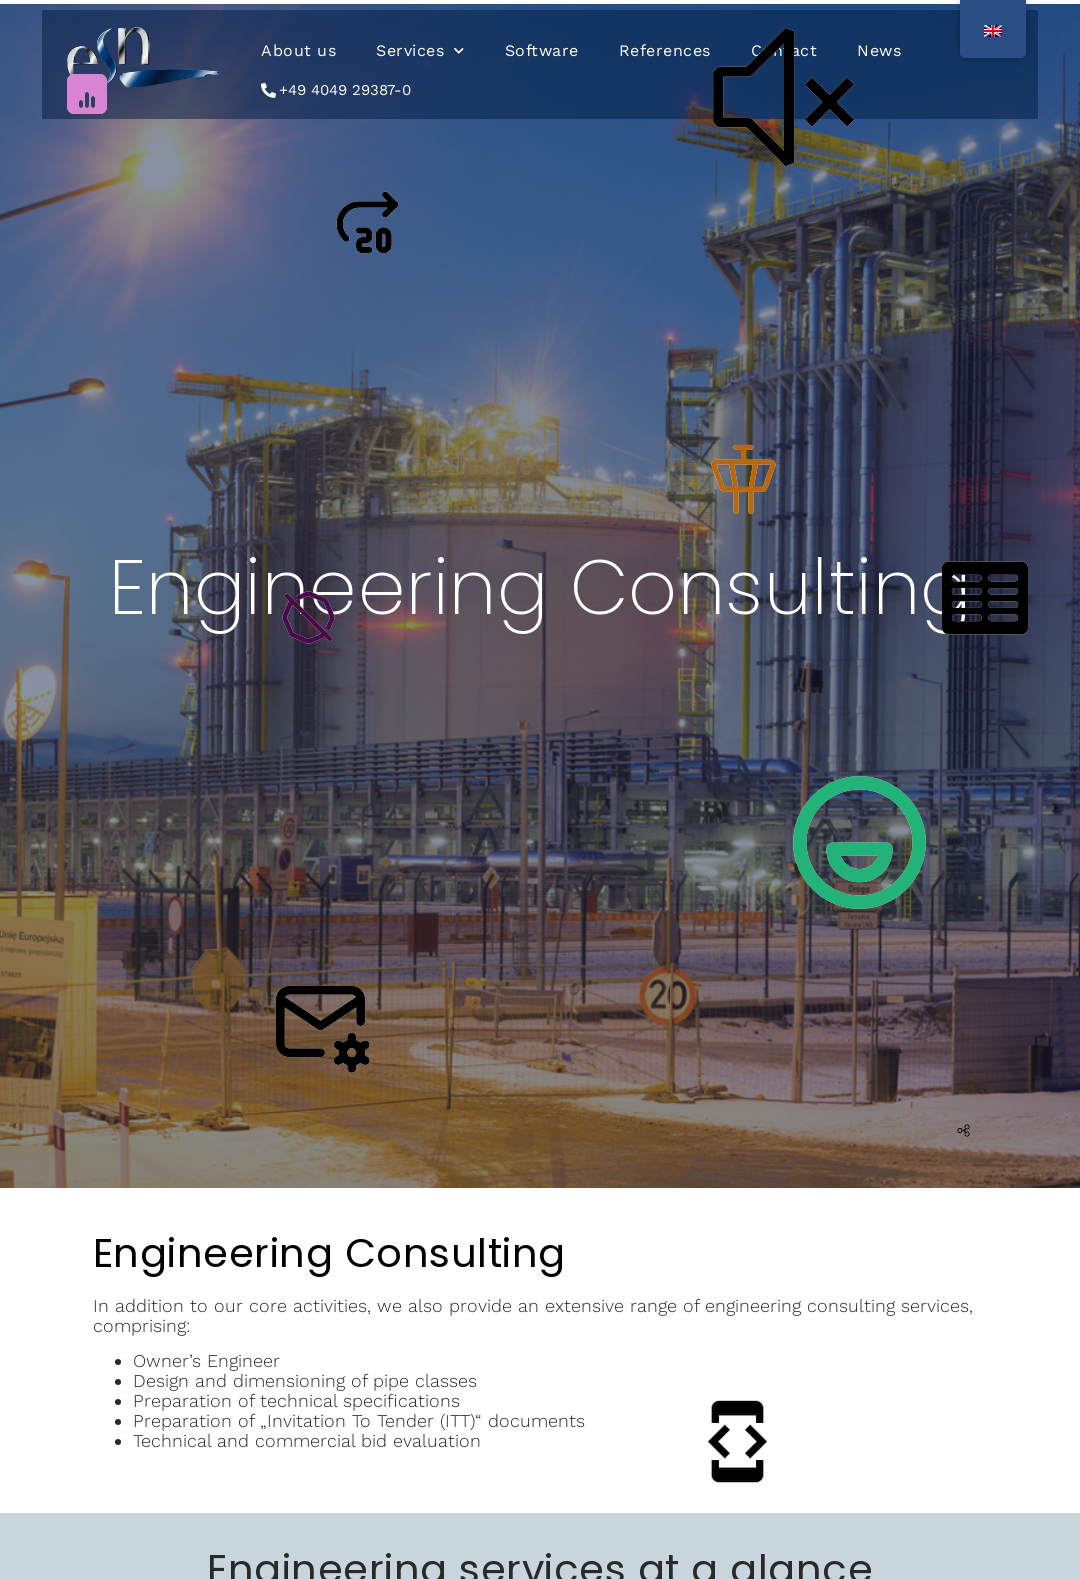 The width and height of the screenshot is (1080, 1579). What do you see at coordinates (784, 97) in the screenshot?
I see `mute audio or sound` at bounding box center [784, 97].